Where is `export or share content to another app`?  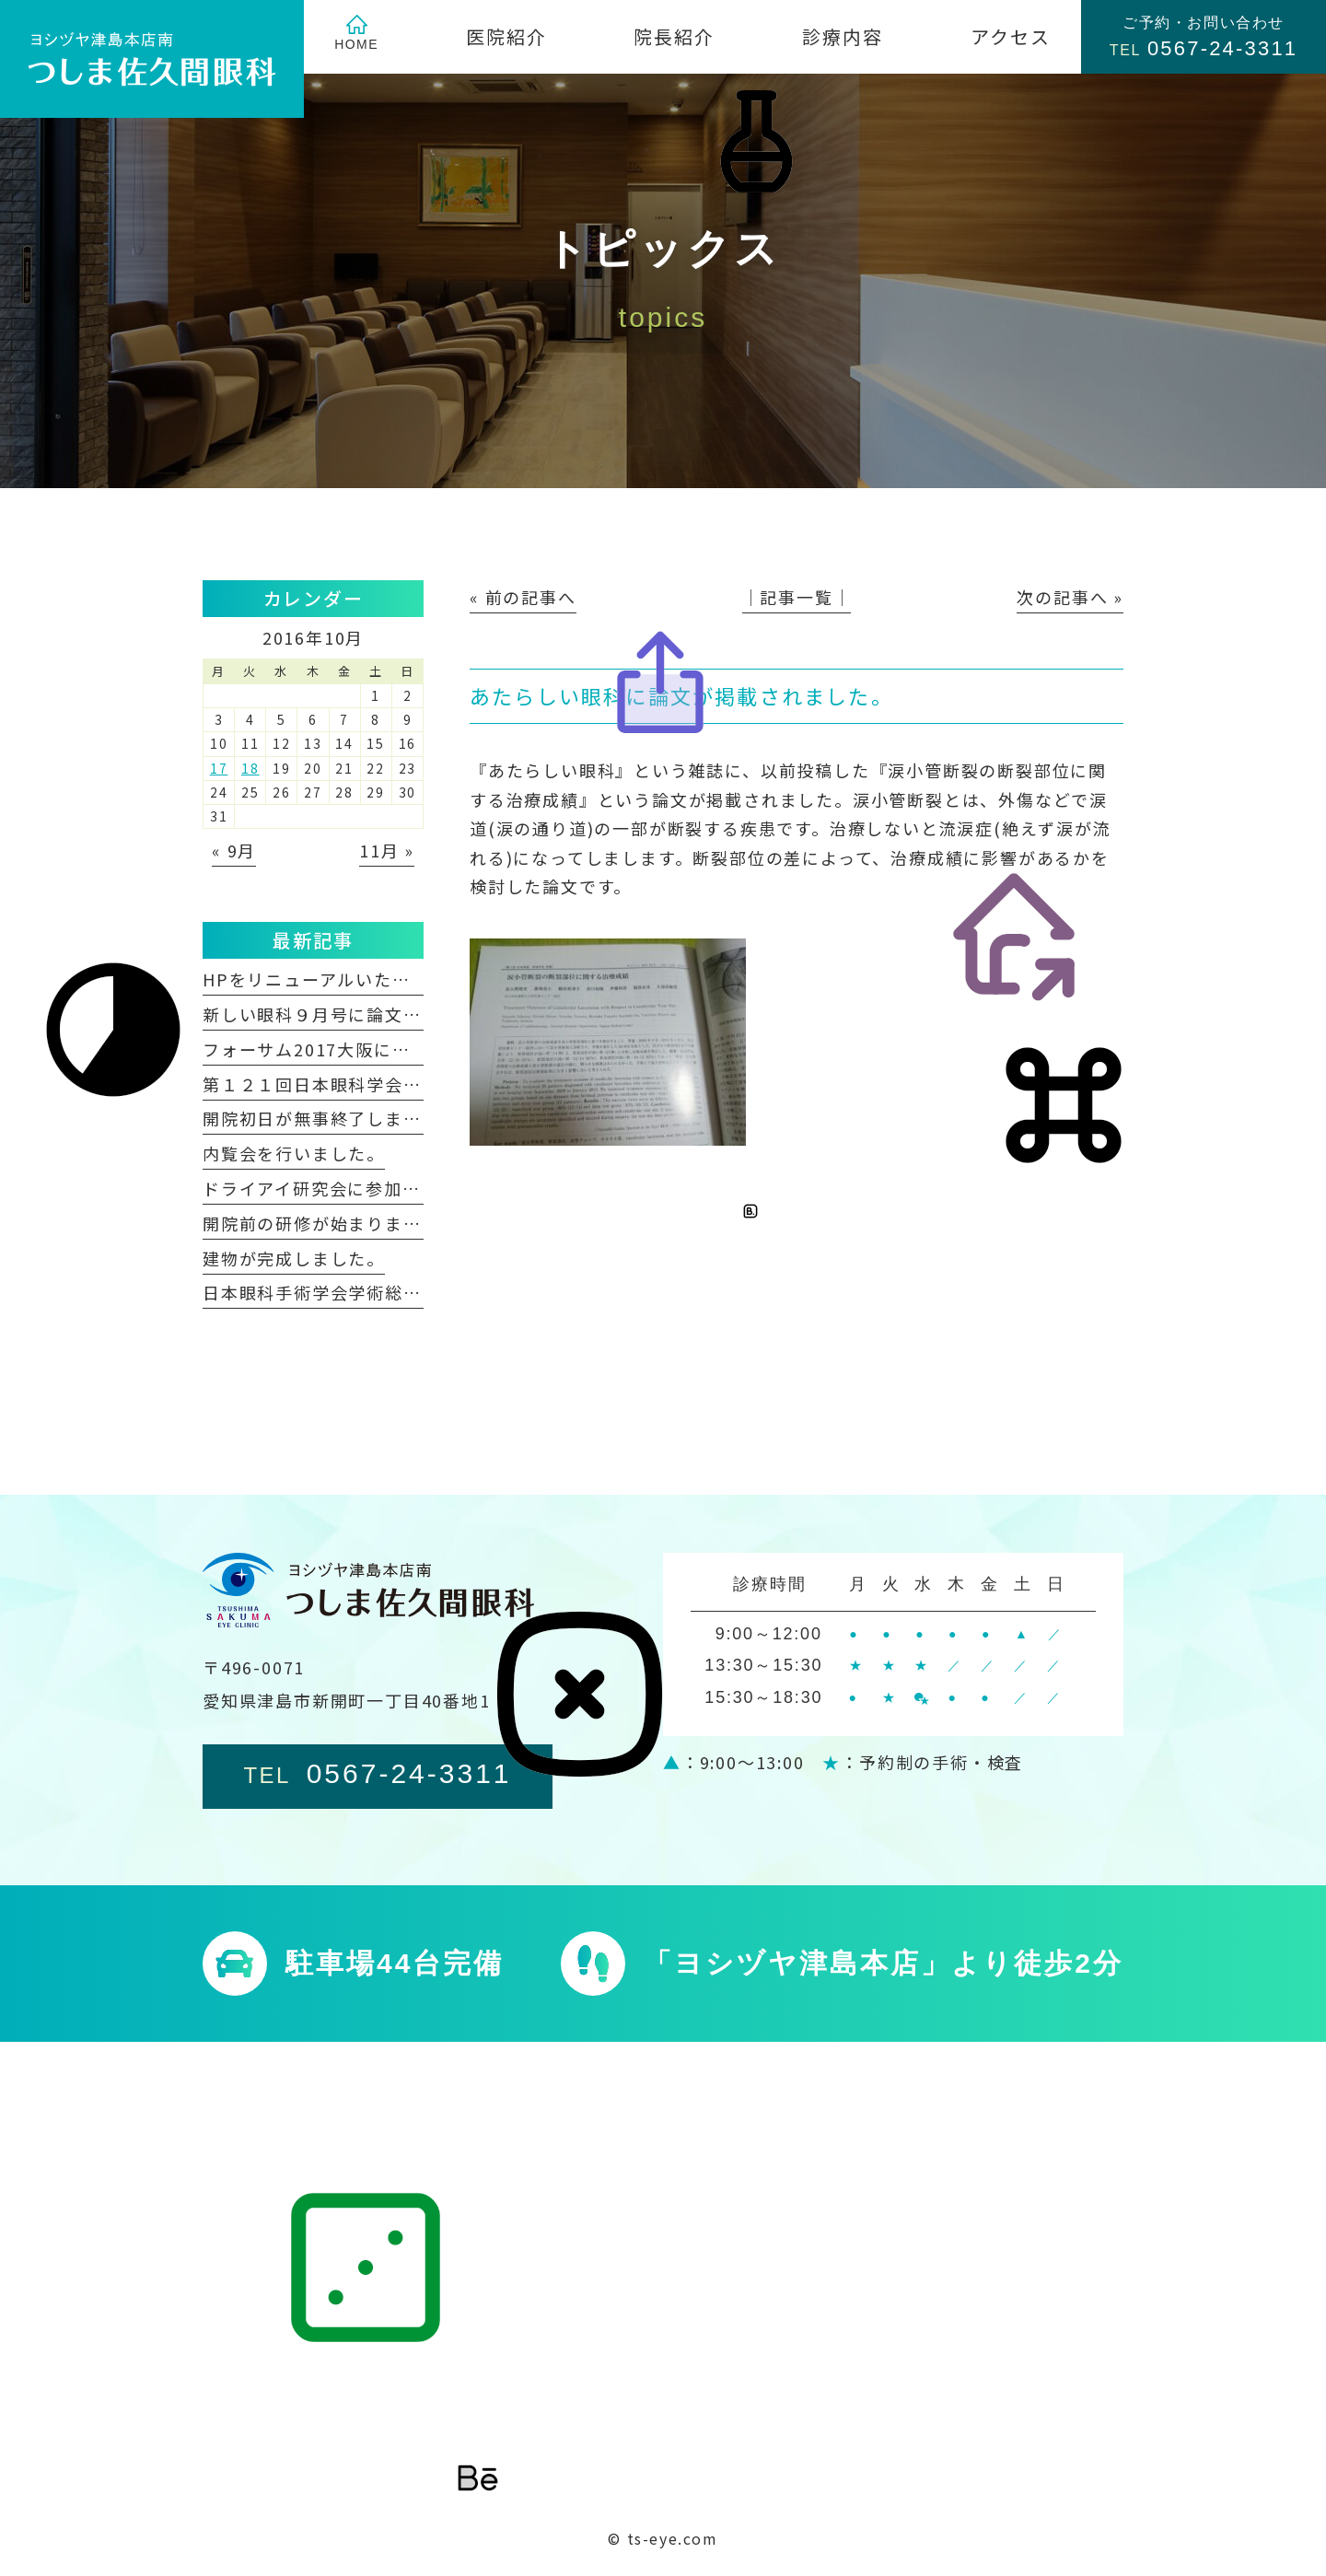
export or share content to another app is located at coordinates (660, 686).